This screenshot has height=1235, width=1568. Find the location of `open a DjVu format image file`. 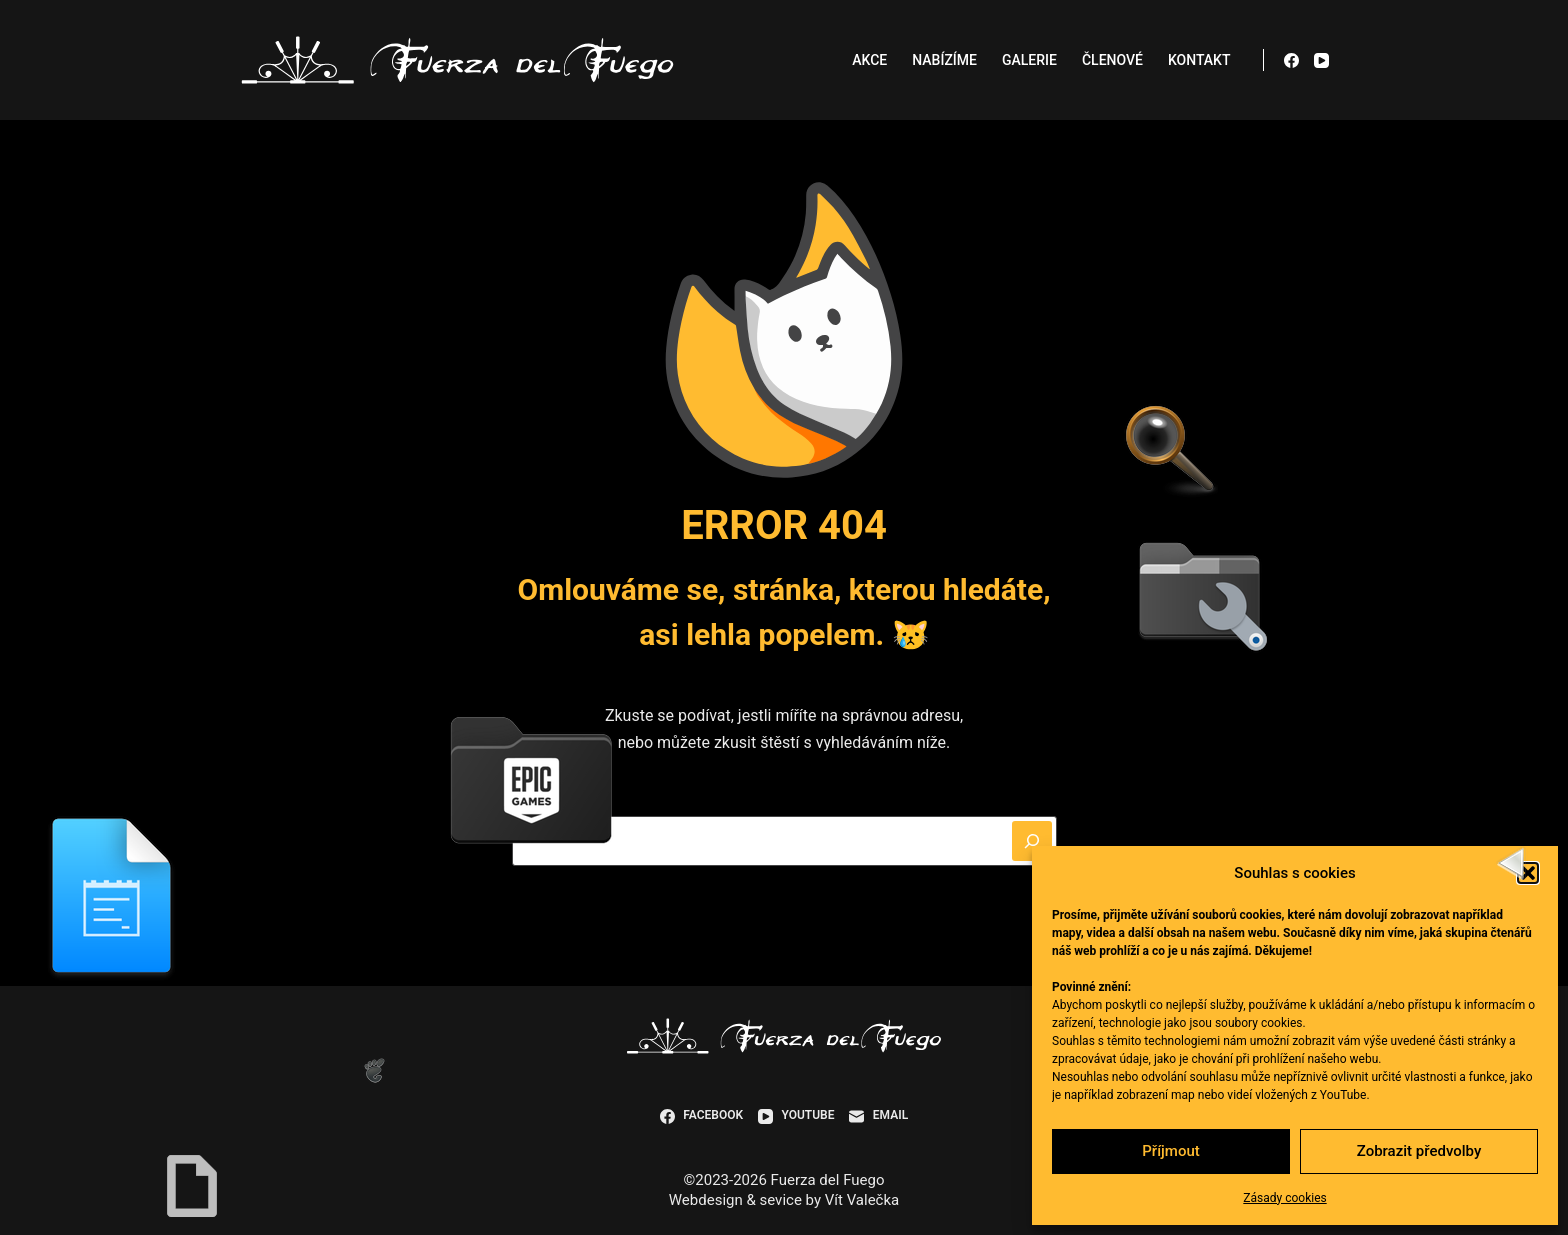

open a DjVu format image file is located at coordinates (111, 898).